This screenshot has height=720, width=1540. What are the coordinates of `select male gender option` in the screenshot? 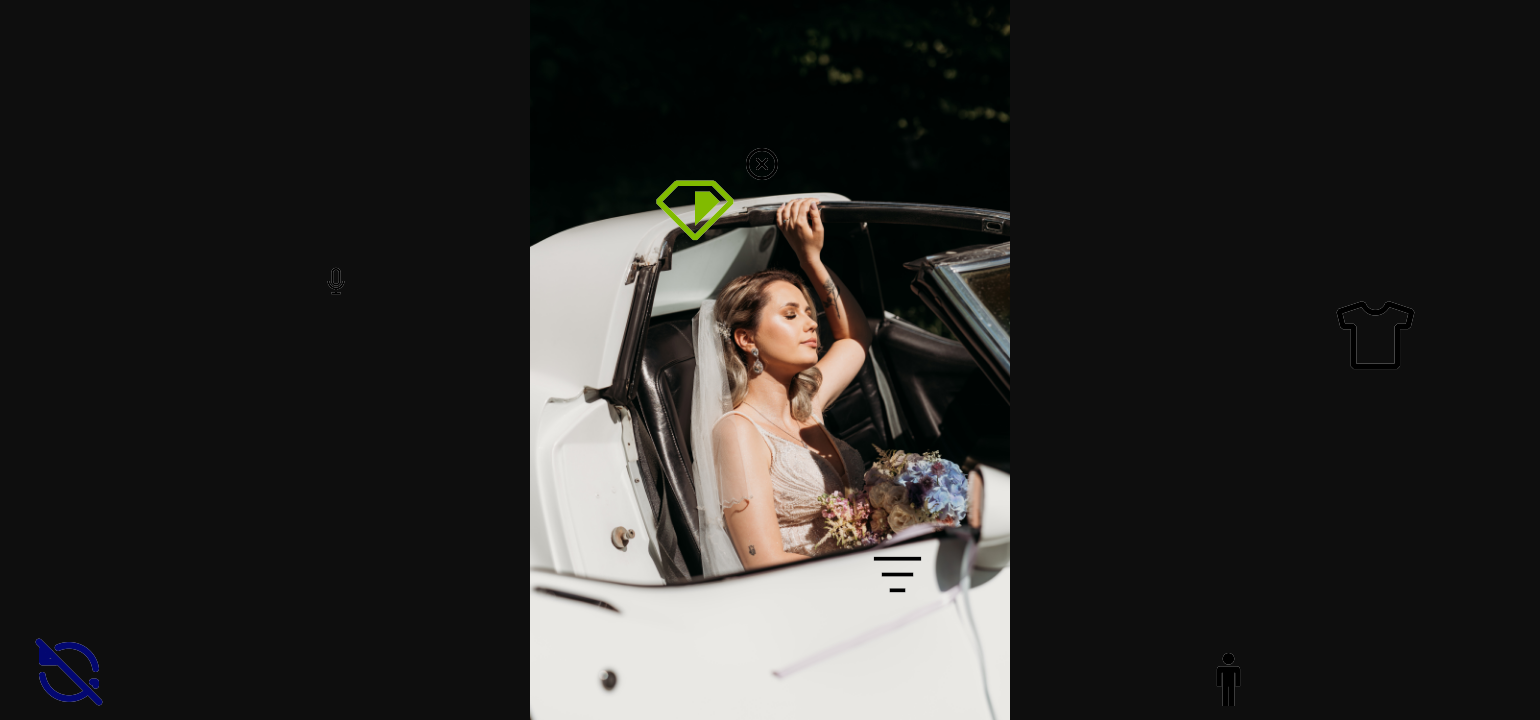 It's located at (1228, 679).